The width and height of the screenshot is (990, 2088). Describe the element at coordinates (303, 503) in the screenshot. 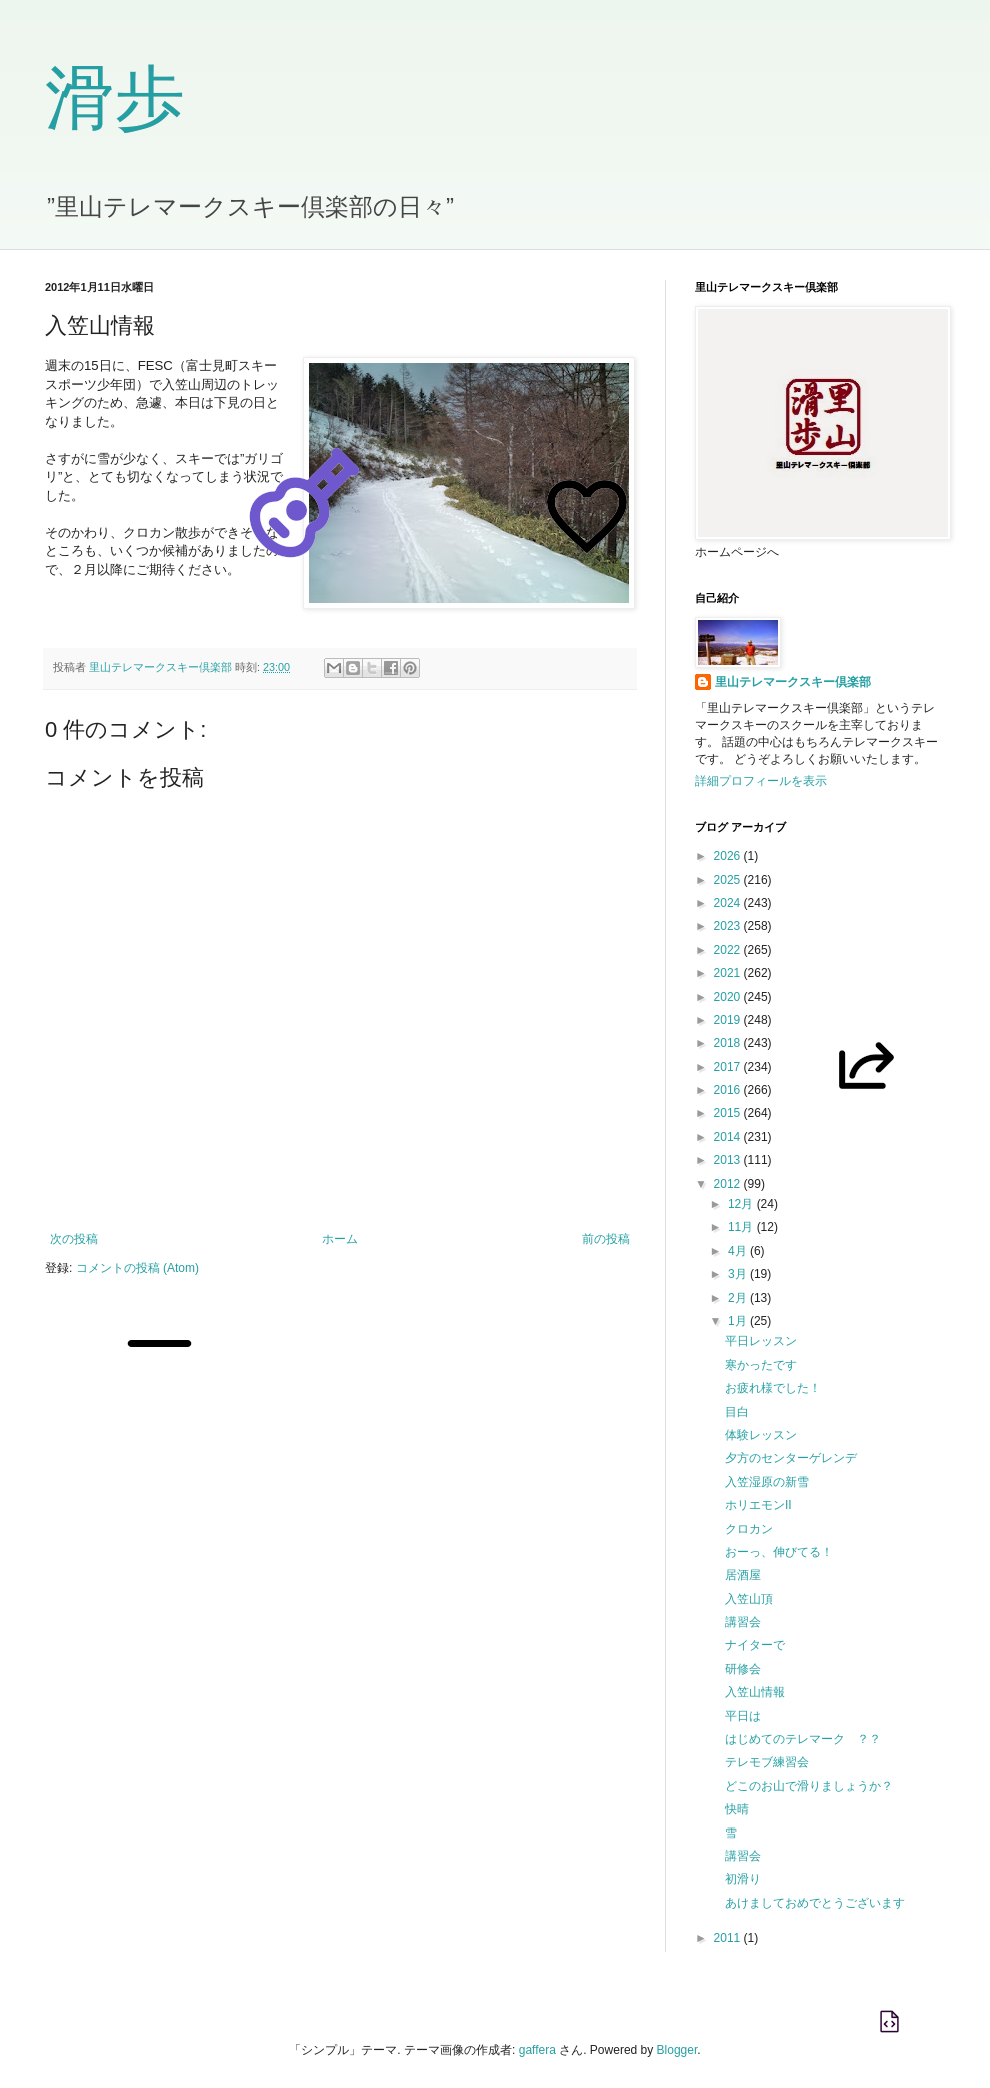

I see `access music or instrument settings` at that location.